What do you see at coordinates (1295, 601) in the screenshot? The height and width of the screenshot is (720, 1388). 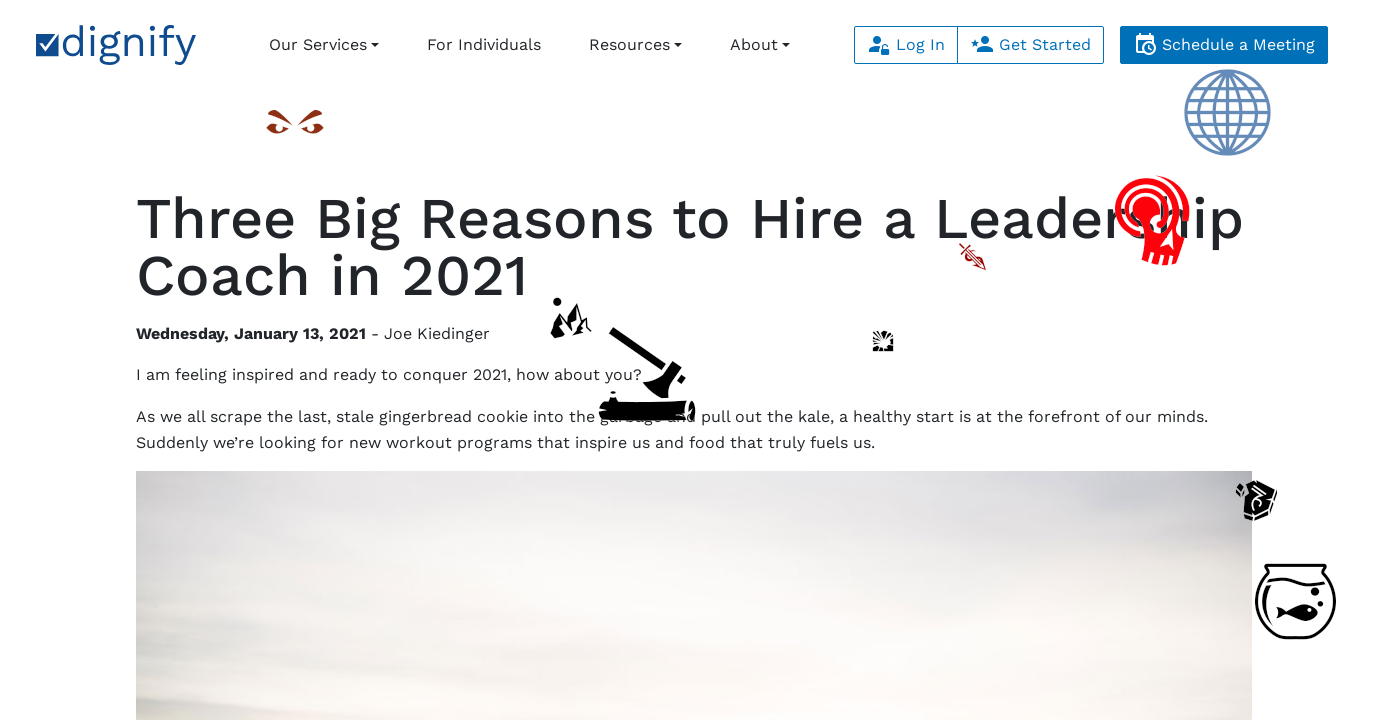 I see `access aquarium or fish tank features` at bounding box center [1295, 601].